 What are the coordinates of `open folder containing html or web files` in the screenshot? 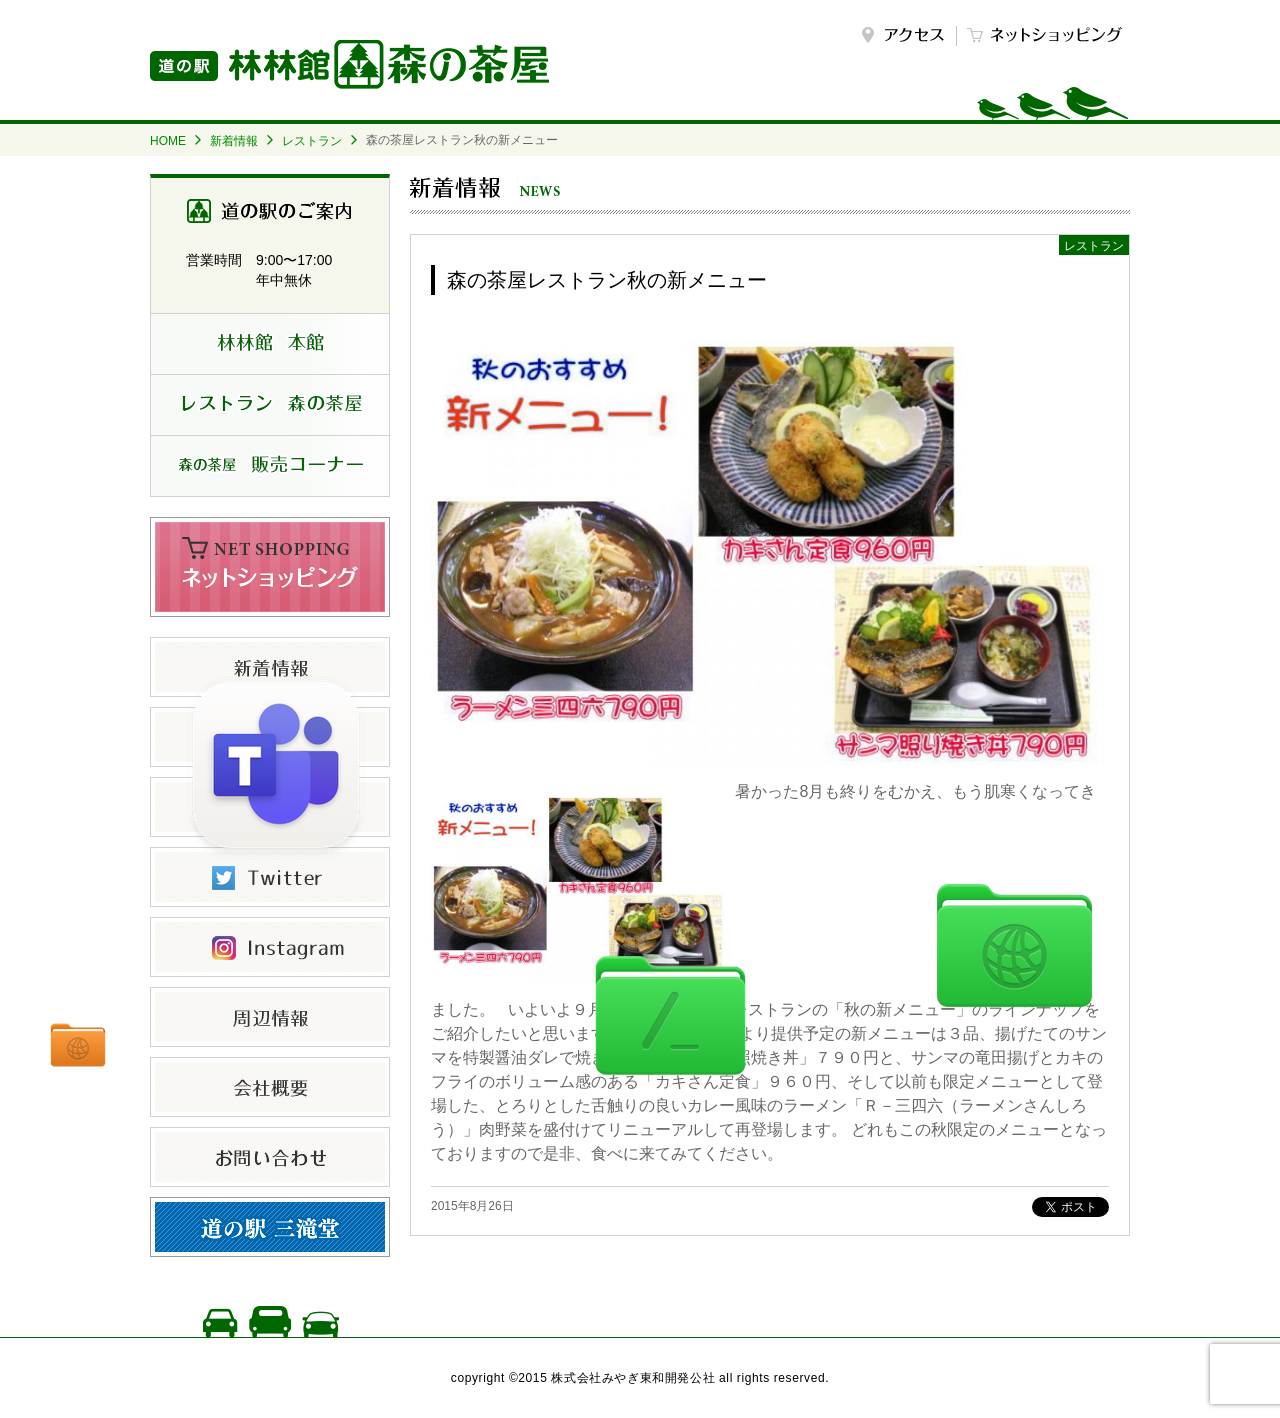 It's located at (78, 1045).